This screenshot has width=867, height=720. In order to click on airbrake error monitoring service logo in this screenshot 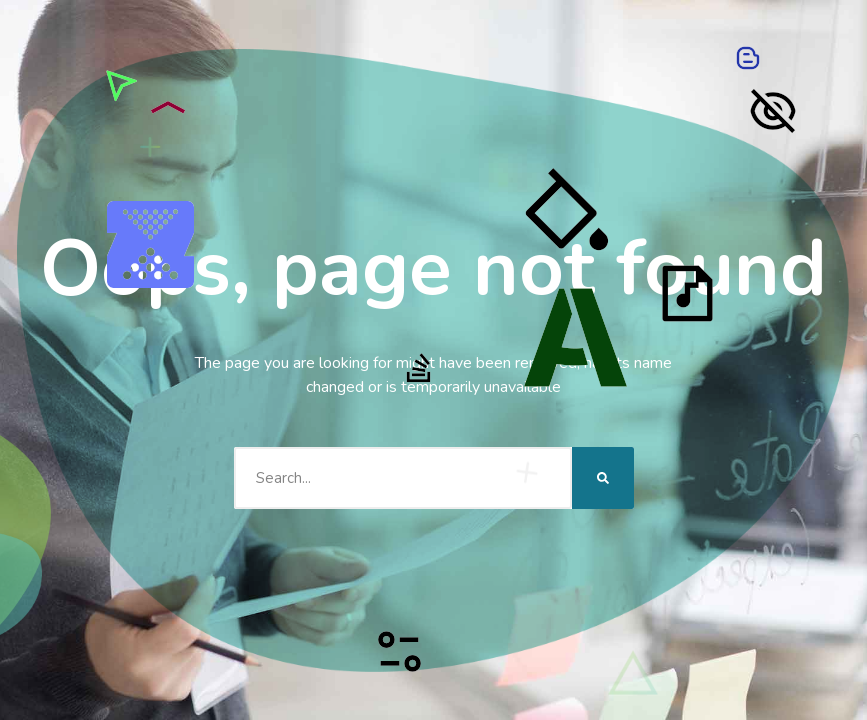, I will do `click(575, 337)`.